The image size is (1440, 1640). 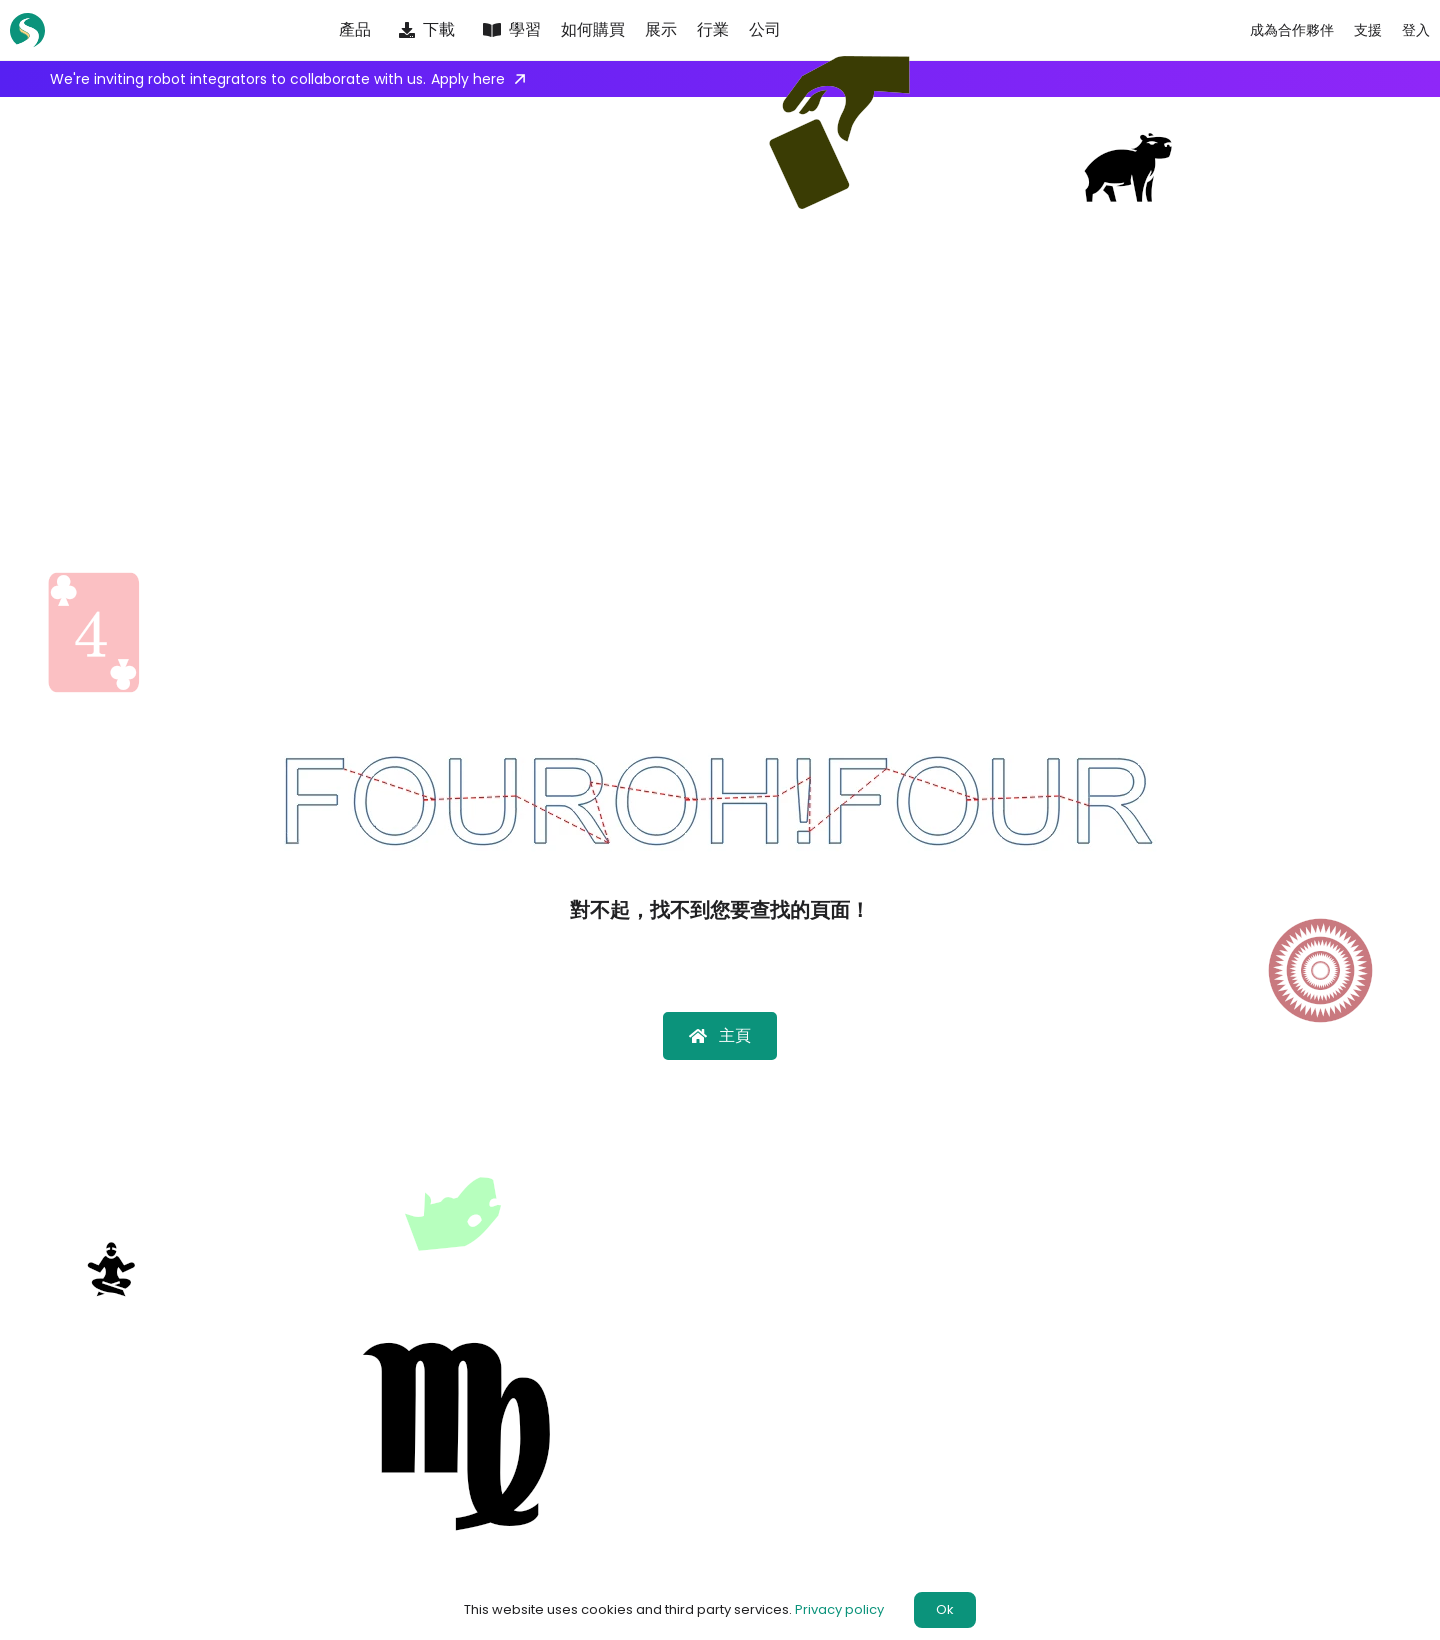 What do you see at coordinates (839, 132) in the screenshot?
I see `play a card from your hand` at bounding box center [839, 132].